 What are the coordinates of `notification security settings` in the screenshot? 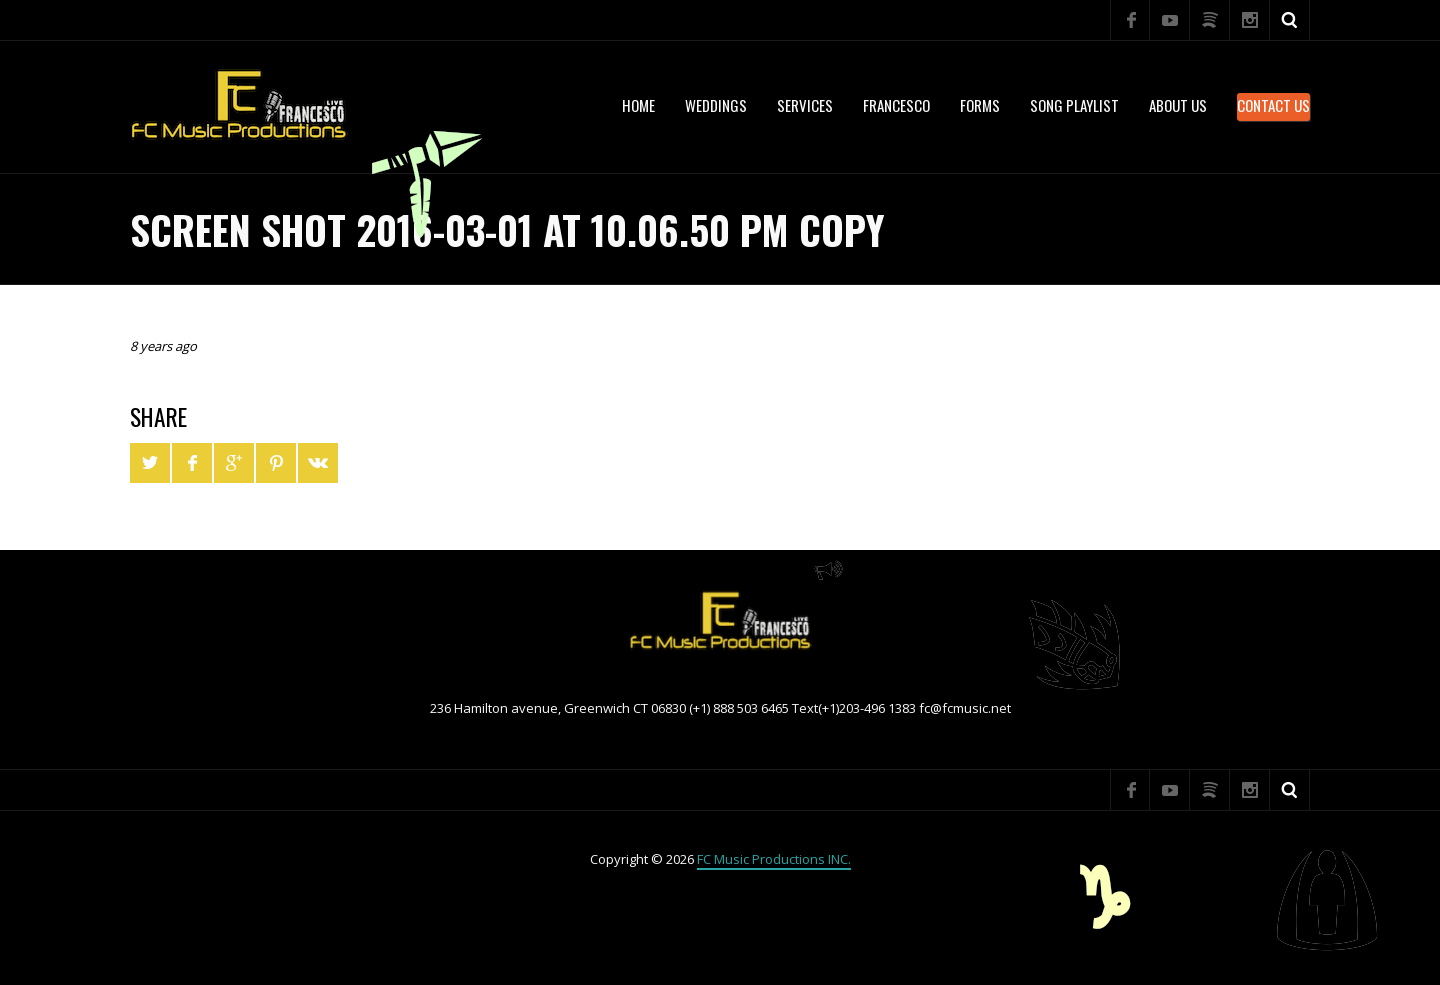 It's located at (1327, 900).